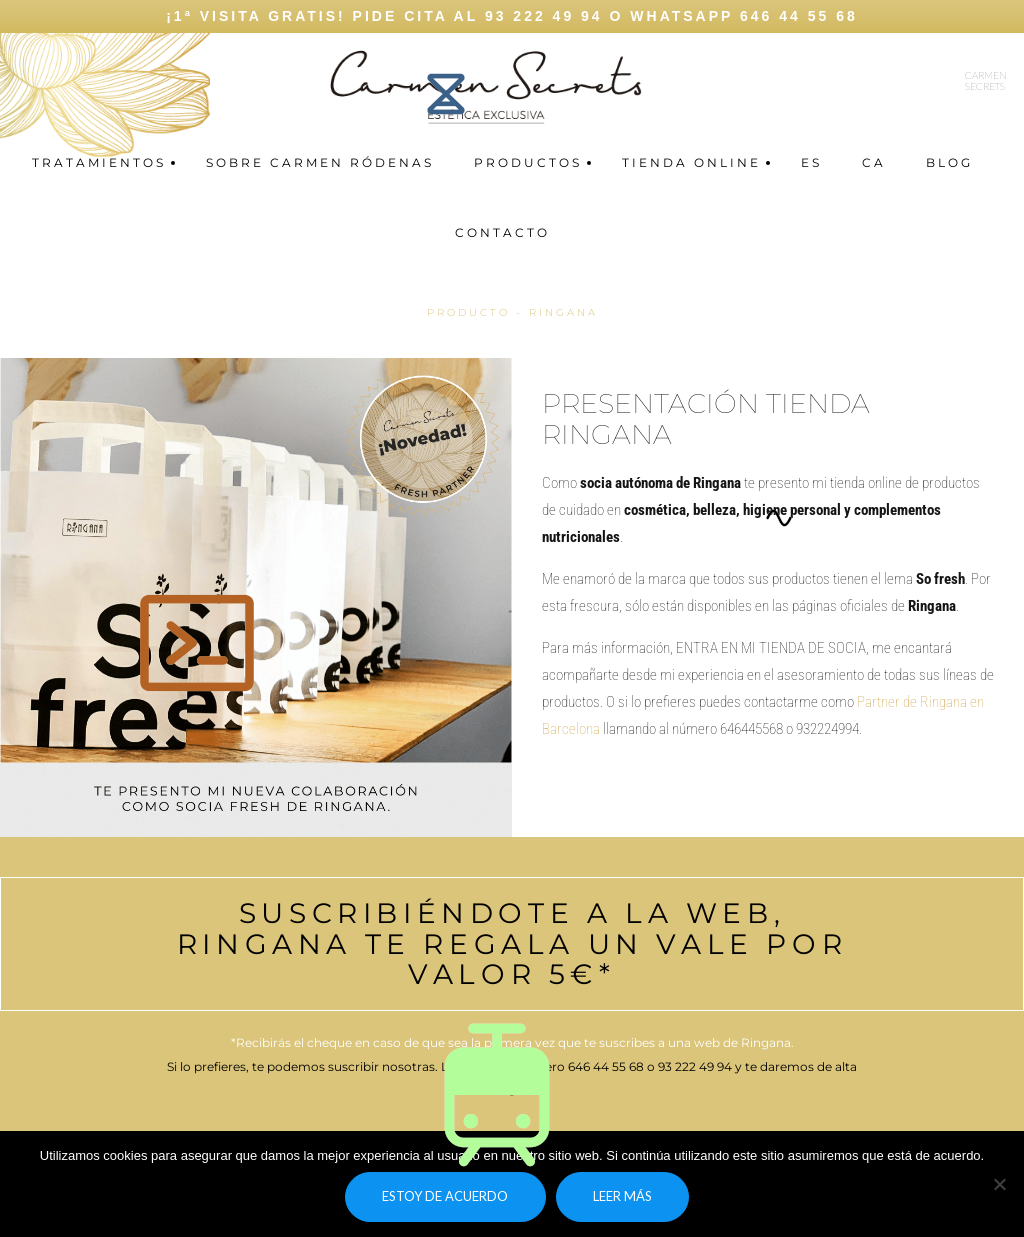 The width and height of the screenshot is (1024, 1237). I want to click on indicates time is running low or nearly expired, so click(446, 94).